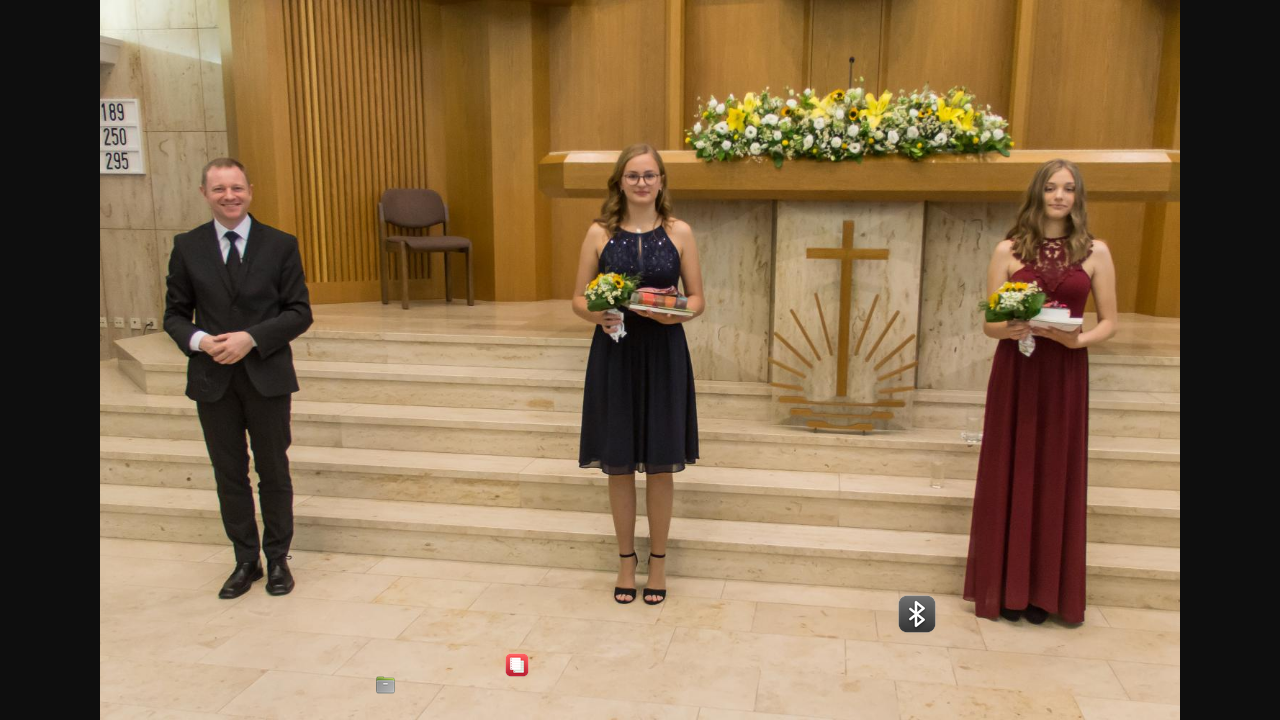 Image resolution: width=1280 pixels, height=720 pixels. Describe the element at coordinates (917, 614) in the screenshot. I see `bluetooth is currently disabled or inactive` at that location.